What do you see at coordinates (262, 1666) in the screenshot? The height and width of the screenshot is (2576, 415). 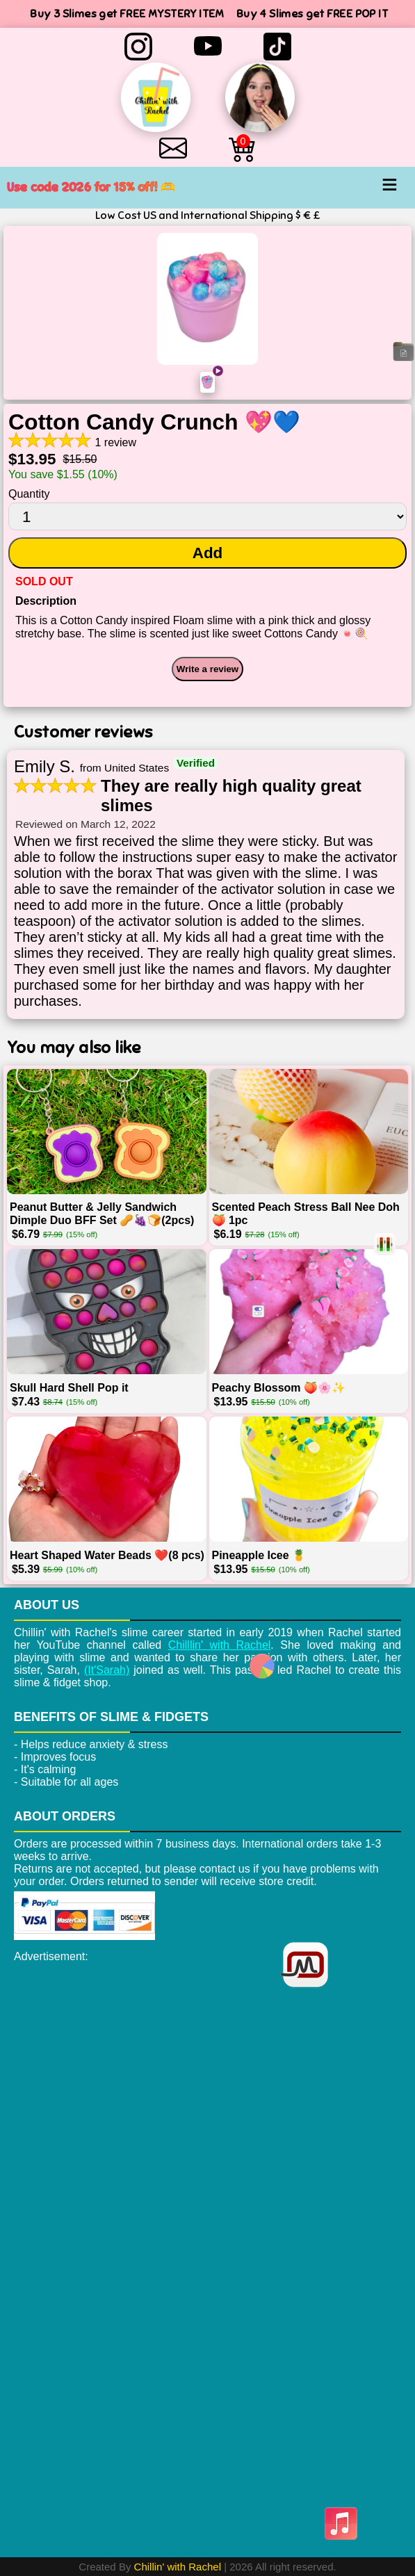 I see `open baobab disk usage analyzer` at bounding box center [262, 1666].